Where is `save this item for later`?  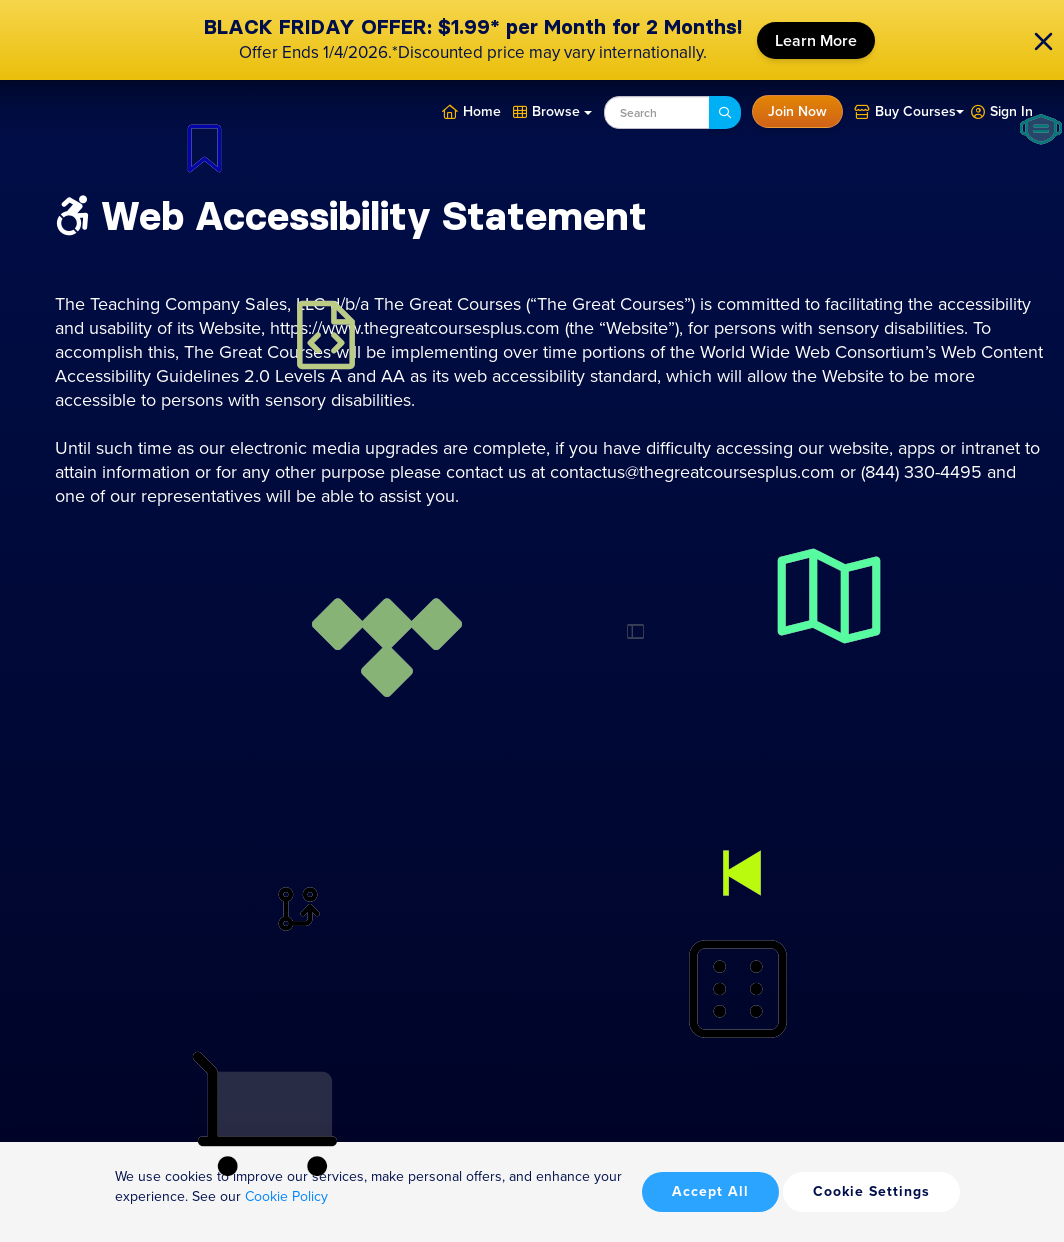 save this item for later is located at coordinates (204, 148).